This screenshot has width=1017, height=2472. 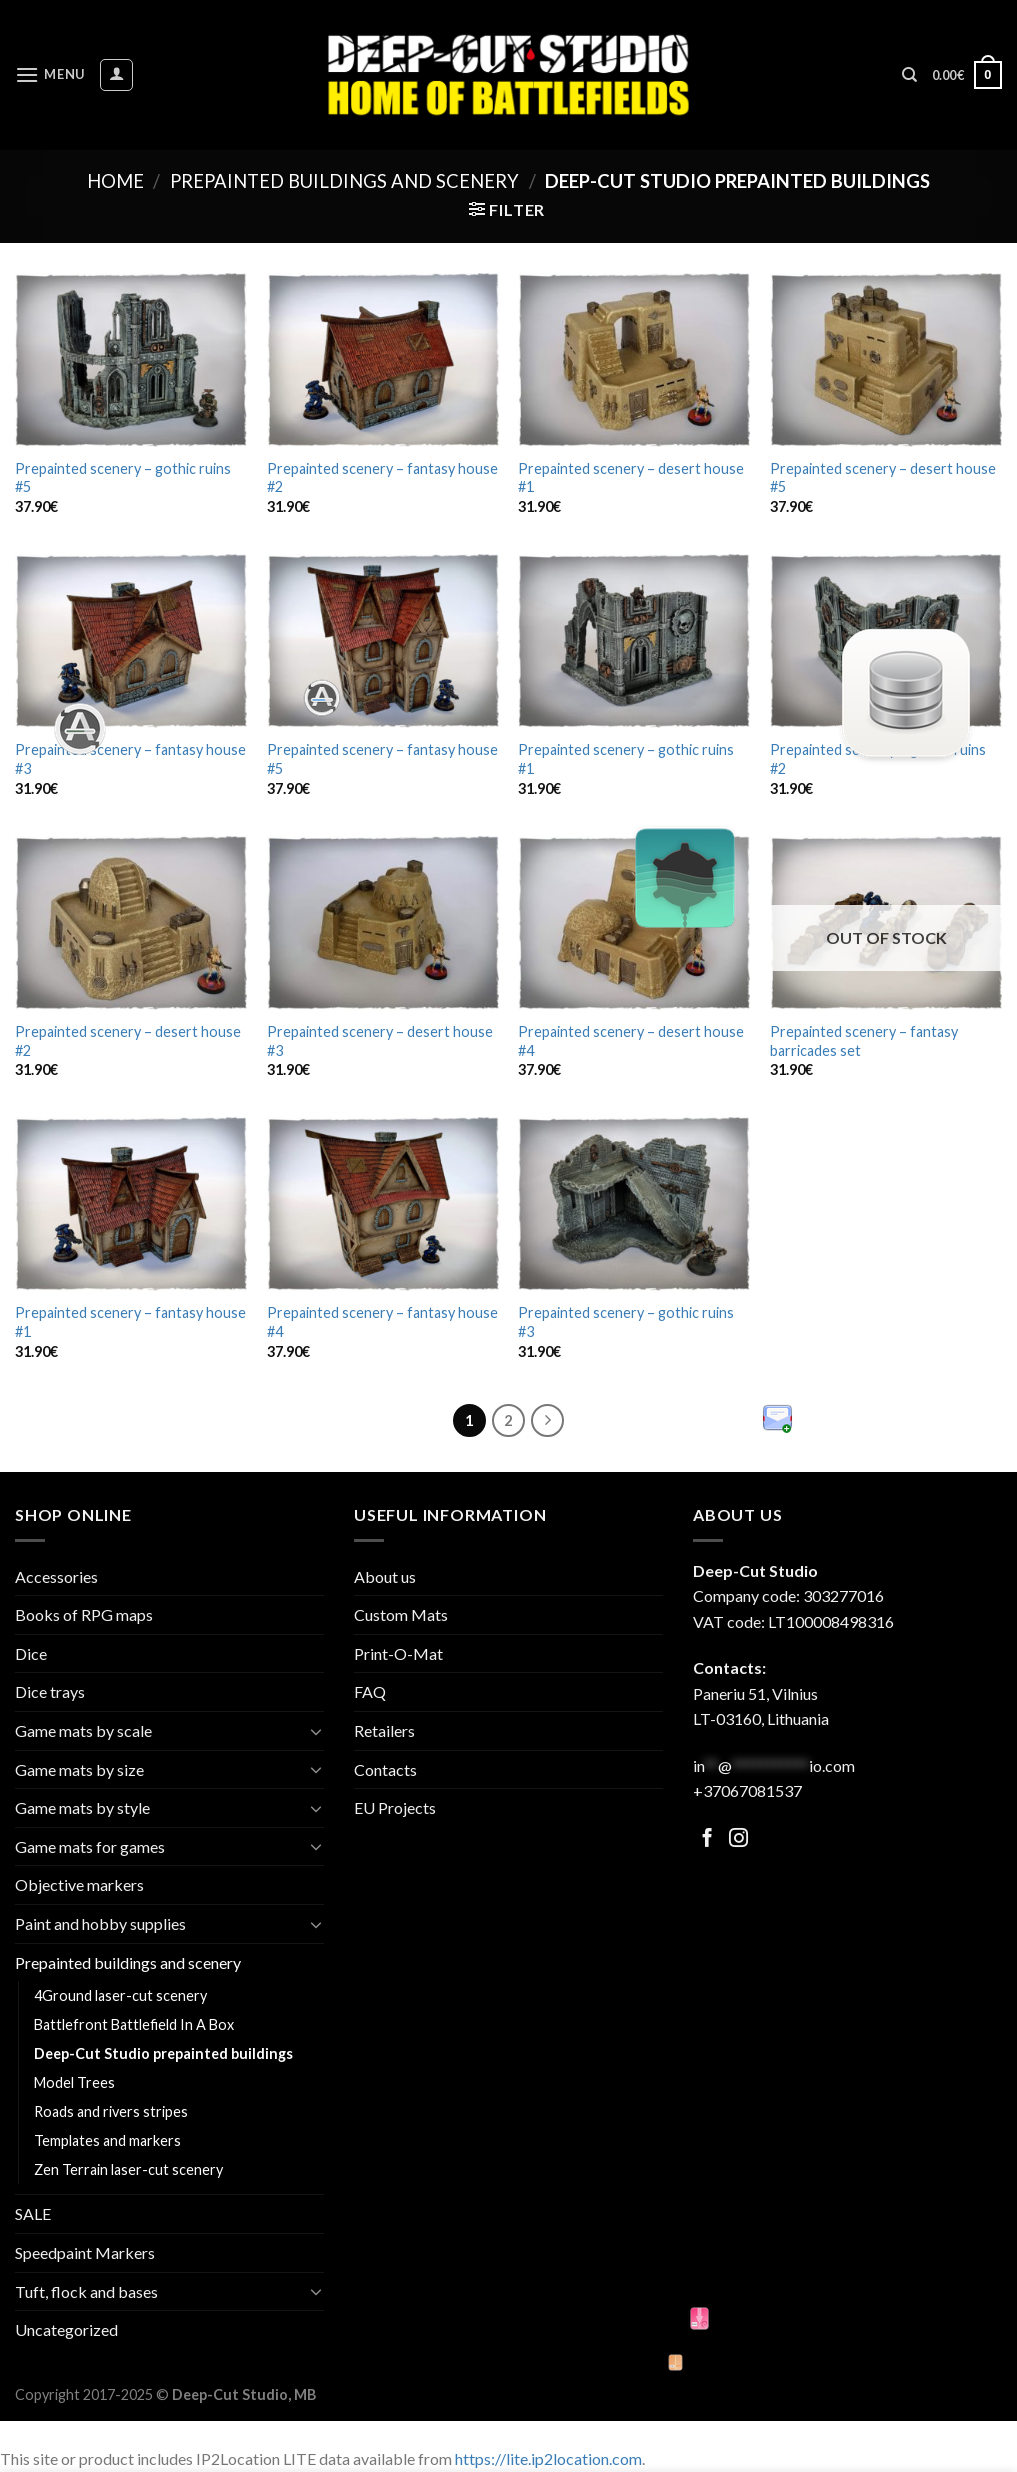 I want to click on open sqlitebrowser database application, so click(x=906, y=693).